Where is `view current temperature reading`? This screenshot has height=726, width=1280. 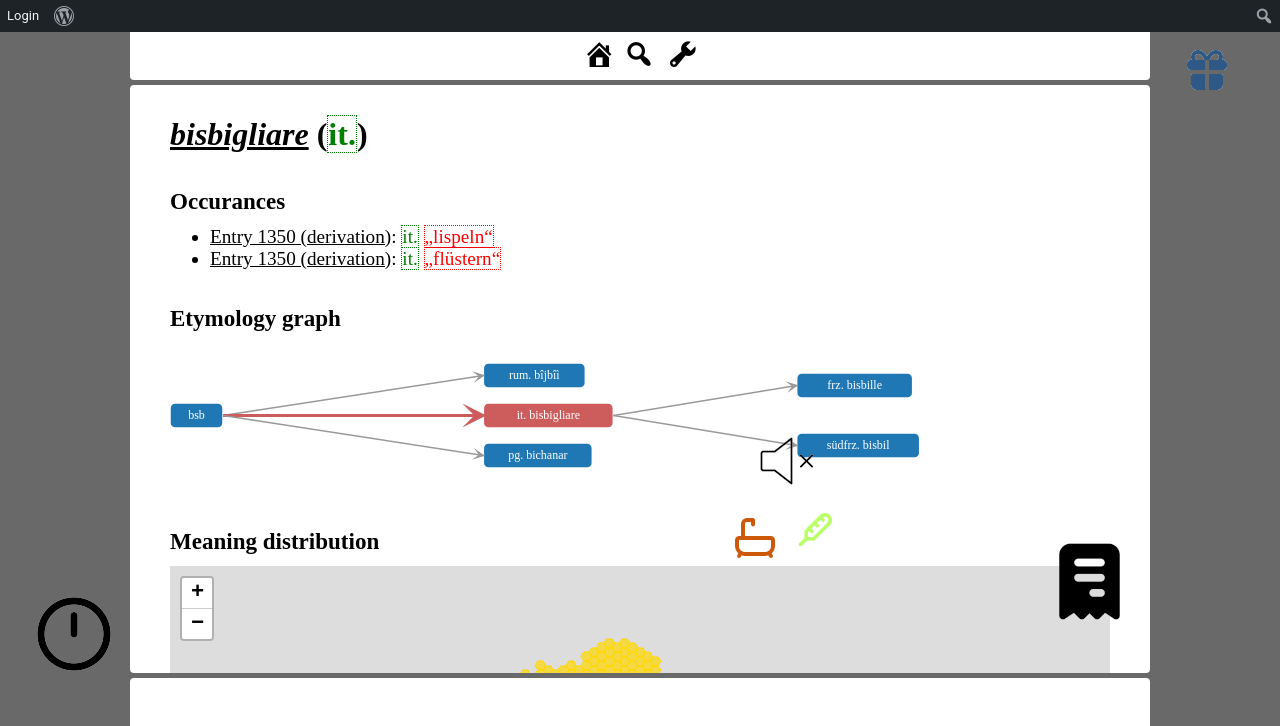 view current temperature reading is located at coordinates (815, 529).